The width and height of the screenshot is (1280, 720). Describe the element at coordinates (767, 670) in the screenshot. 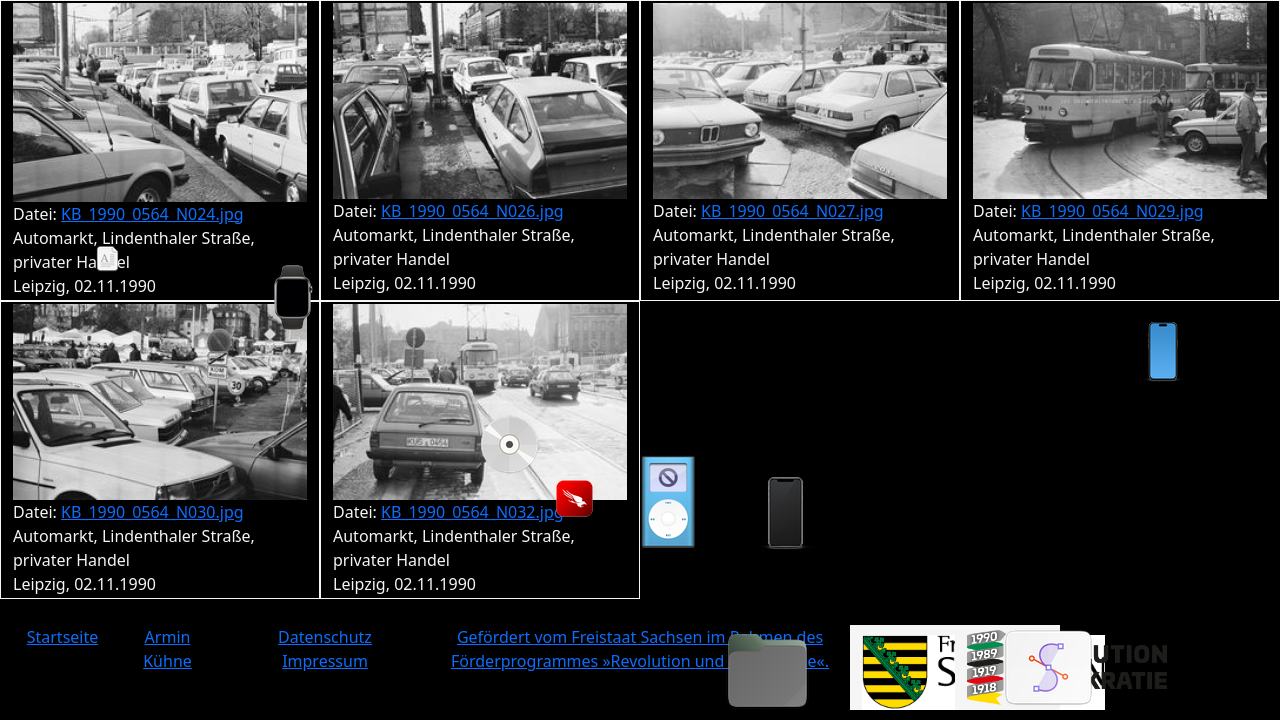

I see `open a folder to view its contents` at that location.